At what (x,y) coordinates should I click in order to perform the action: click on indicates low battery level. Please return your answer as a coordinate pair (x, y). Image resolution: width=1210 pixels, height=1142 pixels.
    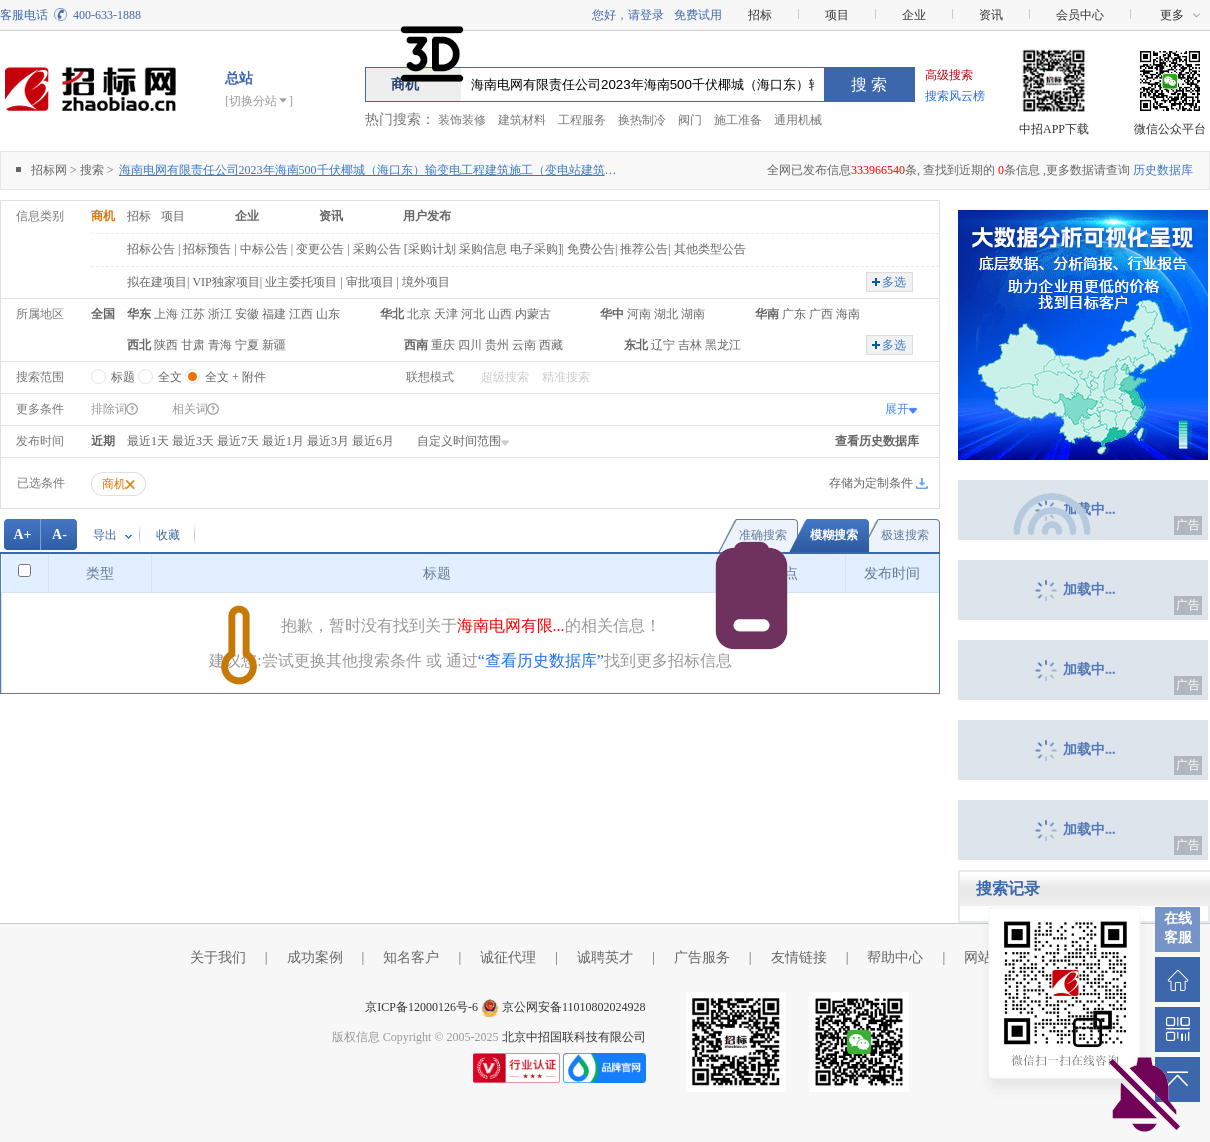
    Looking at the image, I should click on (751, 595).